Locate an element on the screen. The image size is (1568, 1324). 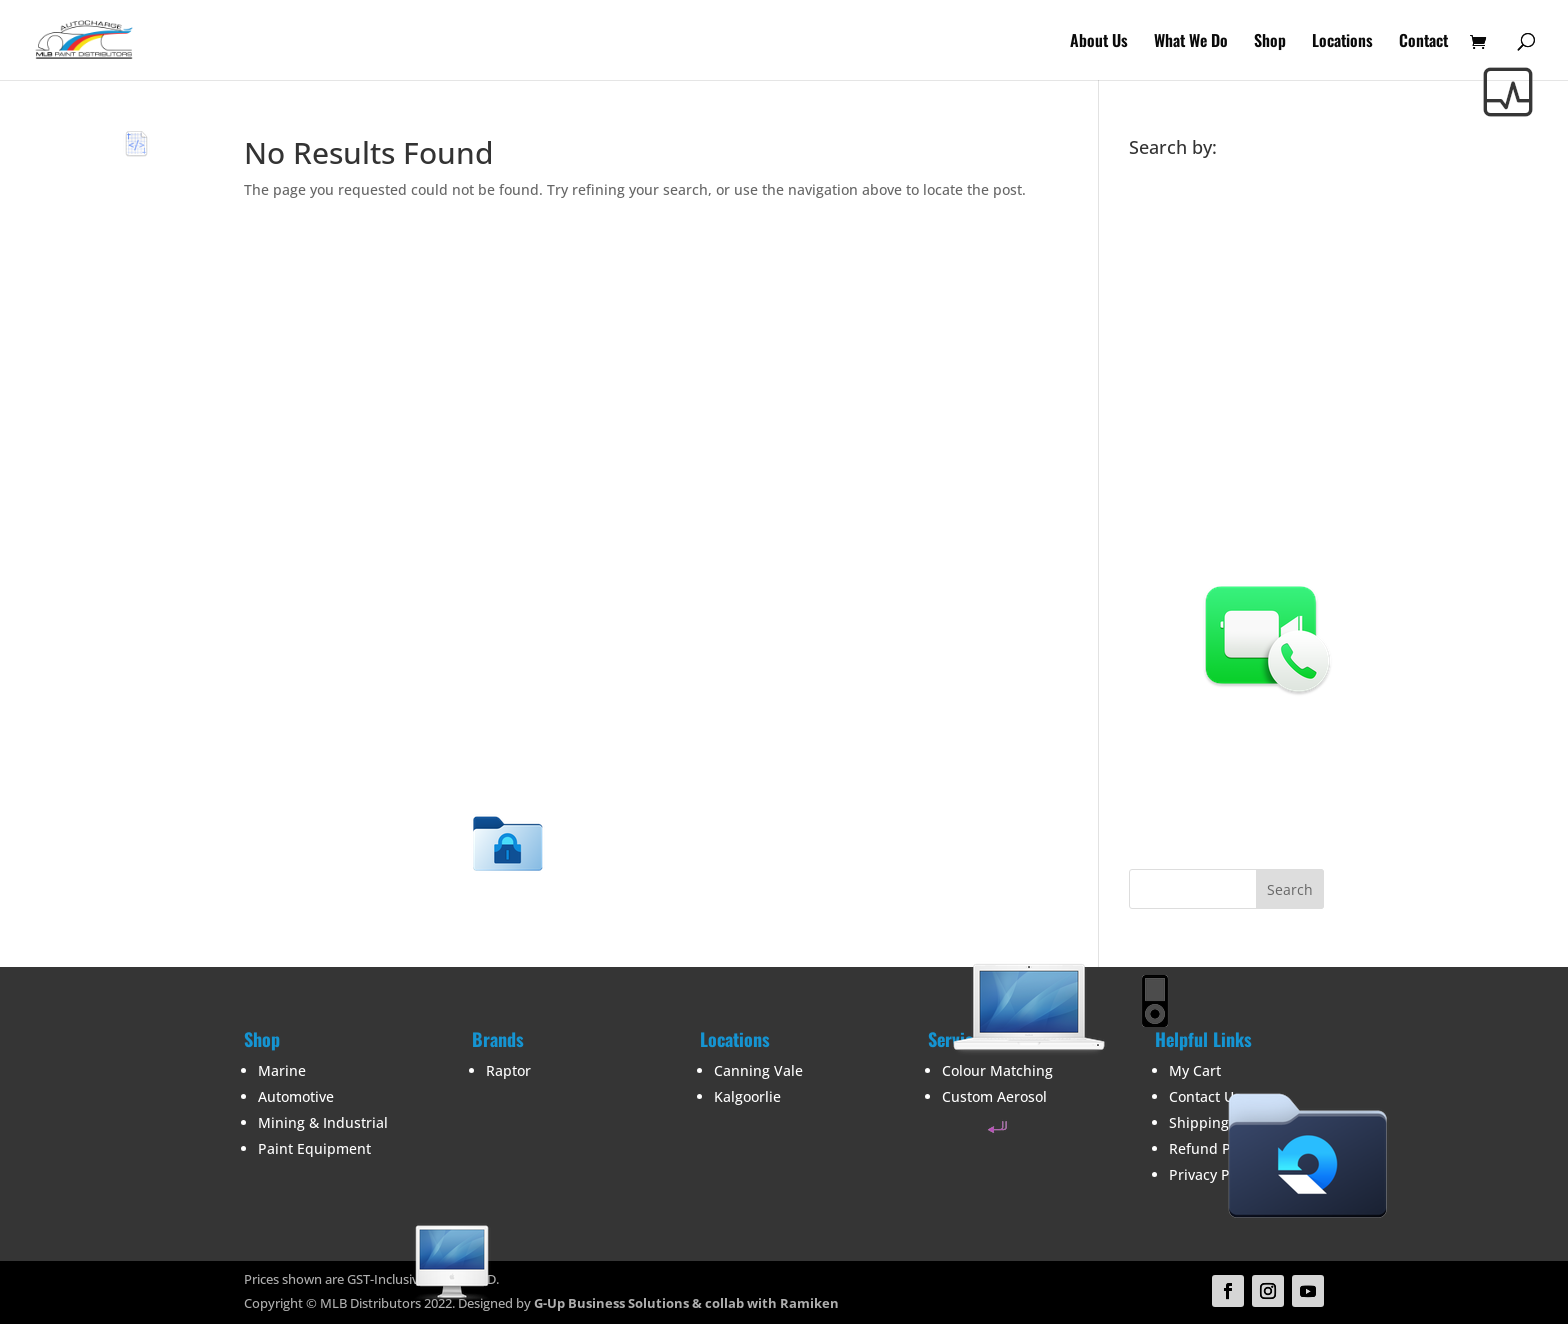
a twig template file is located at coordinates (136, 143).